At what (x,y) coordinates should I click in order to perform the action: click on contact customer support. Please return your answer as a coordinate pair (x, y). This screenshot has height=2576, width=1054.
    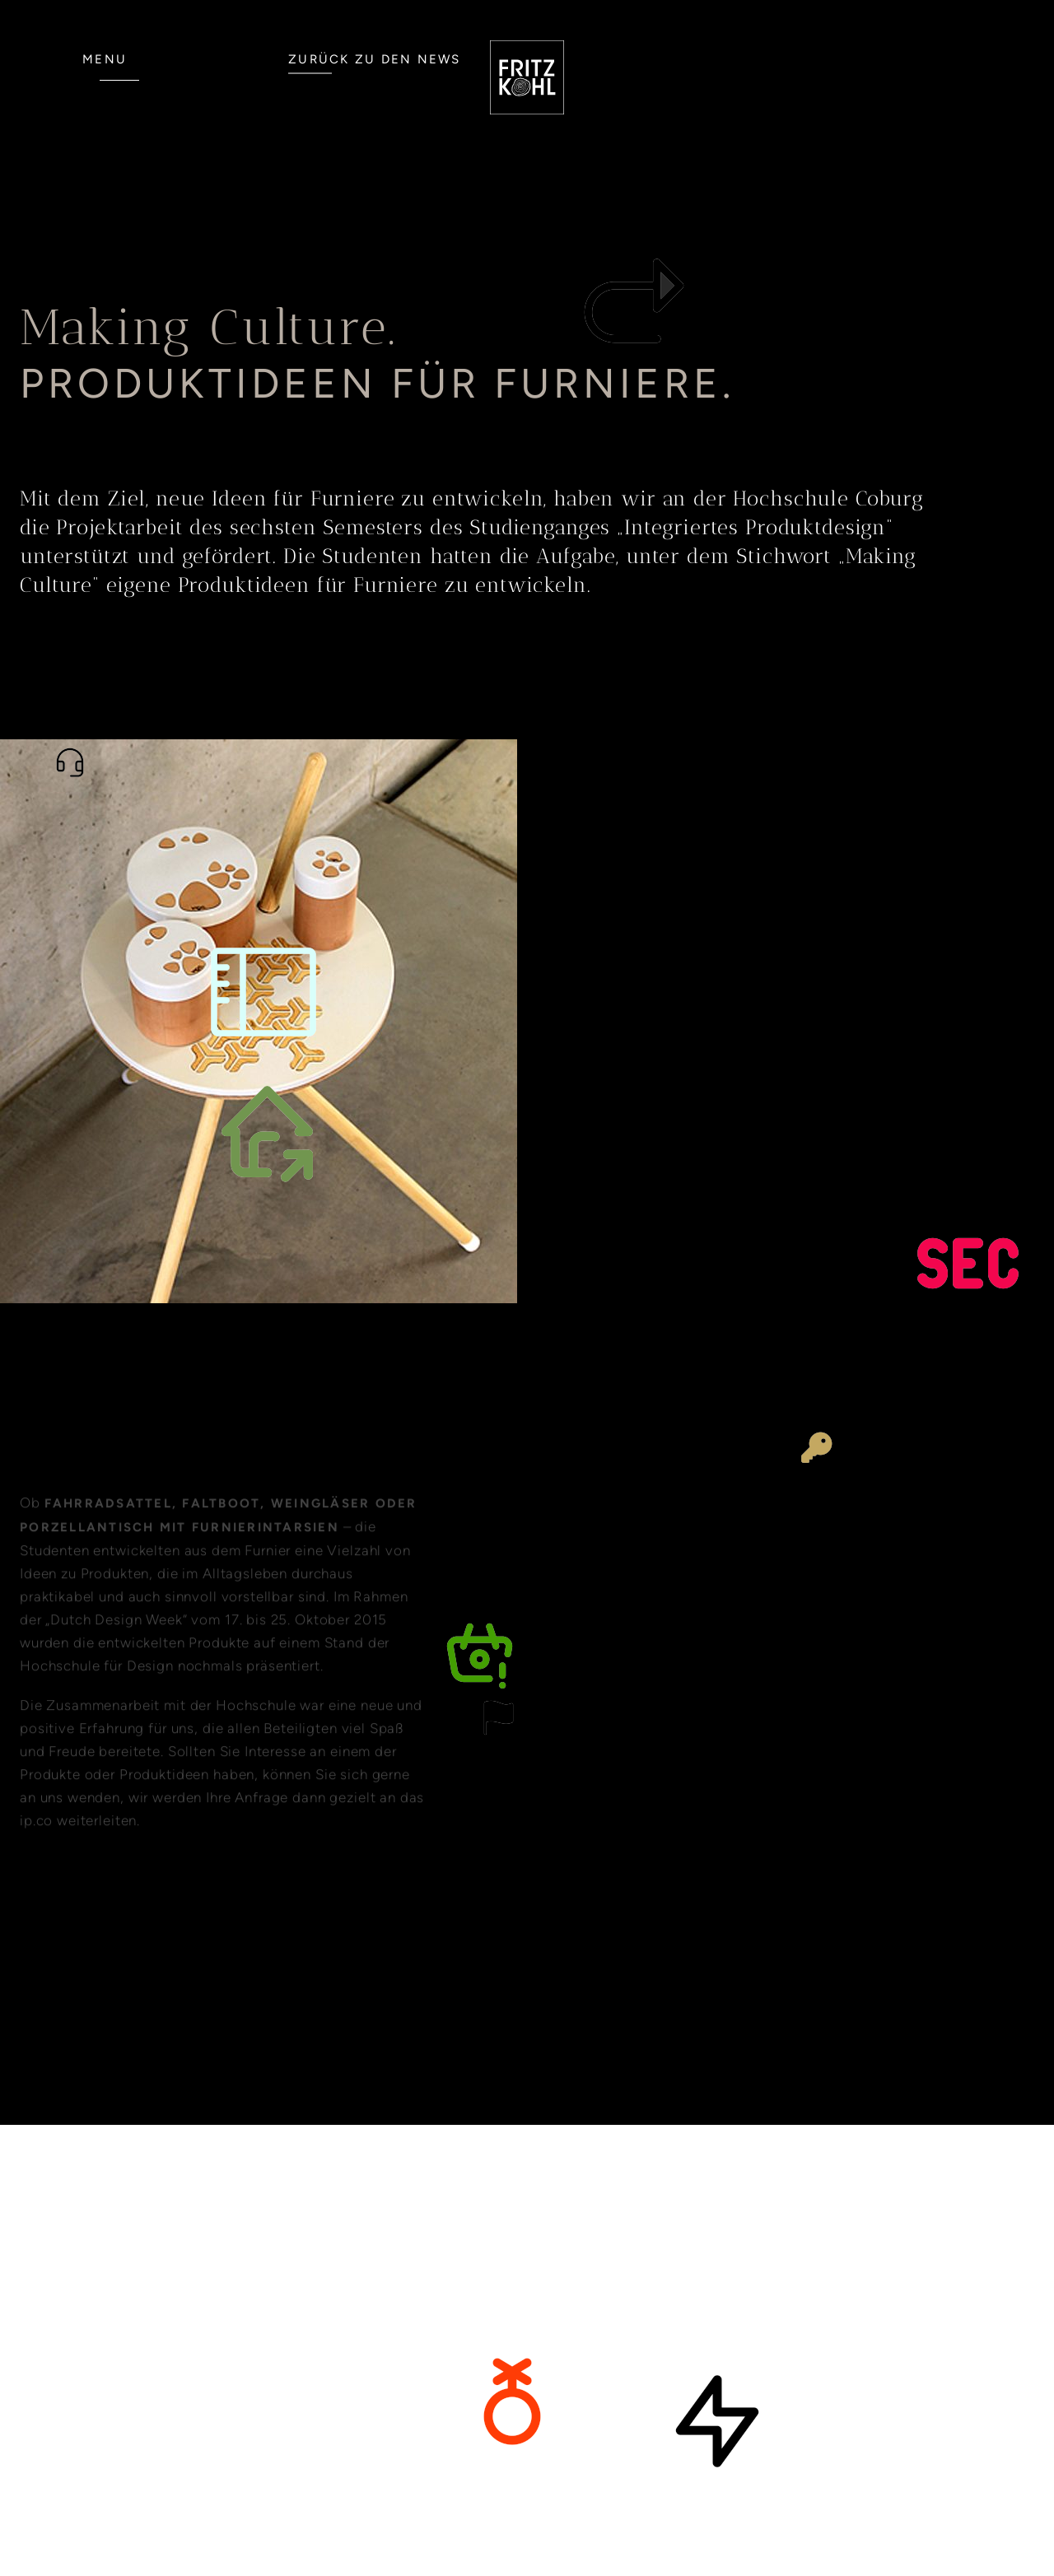
    Looking at the image, I should click on (70, 762).